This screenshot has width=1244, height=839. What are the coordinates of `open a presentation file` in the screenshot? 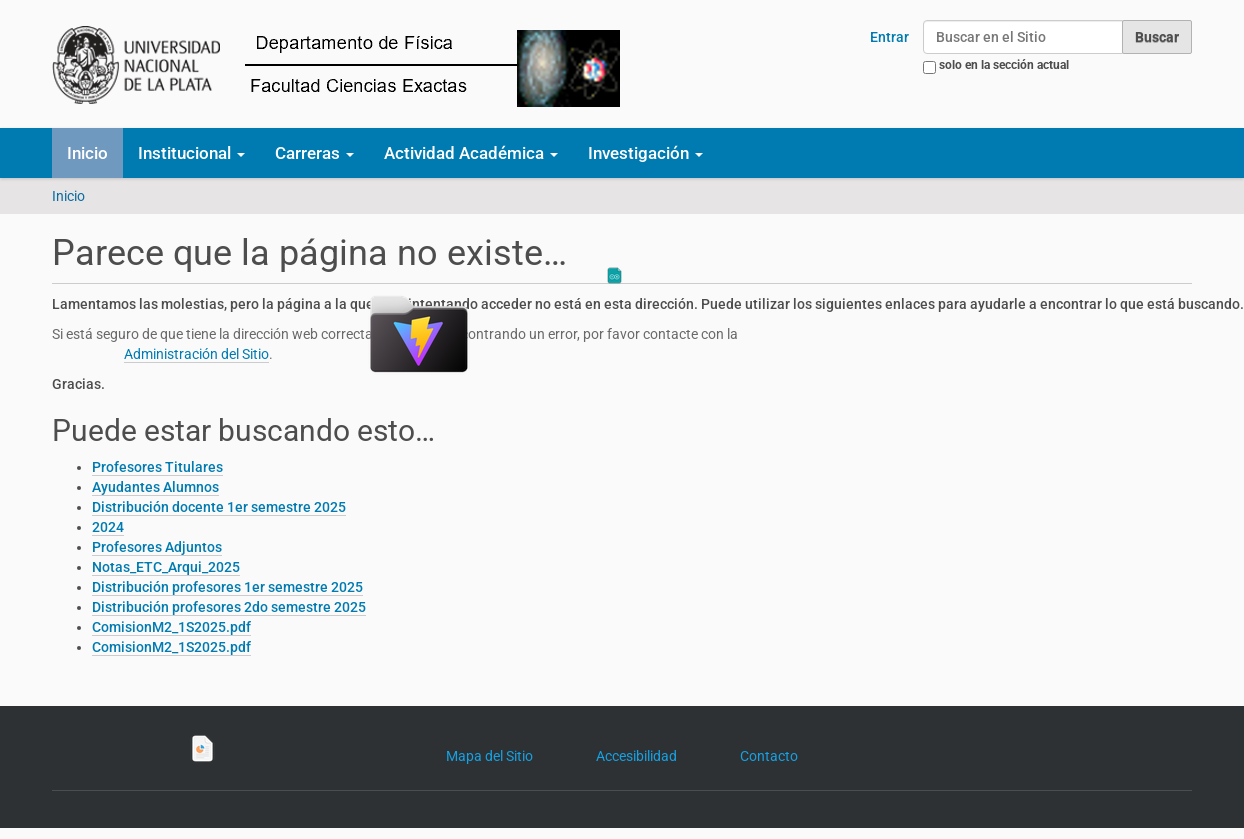 It's located at (202, 748).